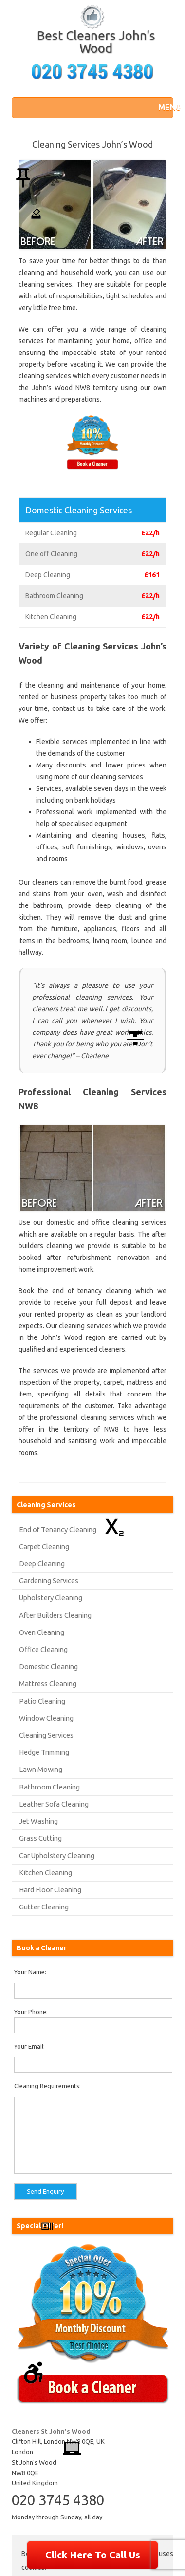 This screenshot has width=185, height=2576. I want to click on indicates wheelchair accessibility, so click(34, 2373).